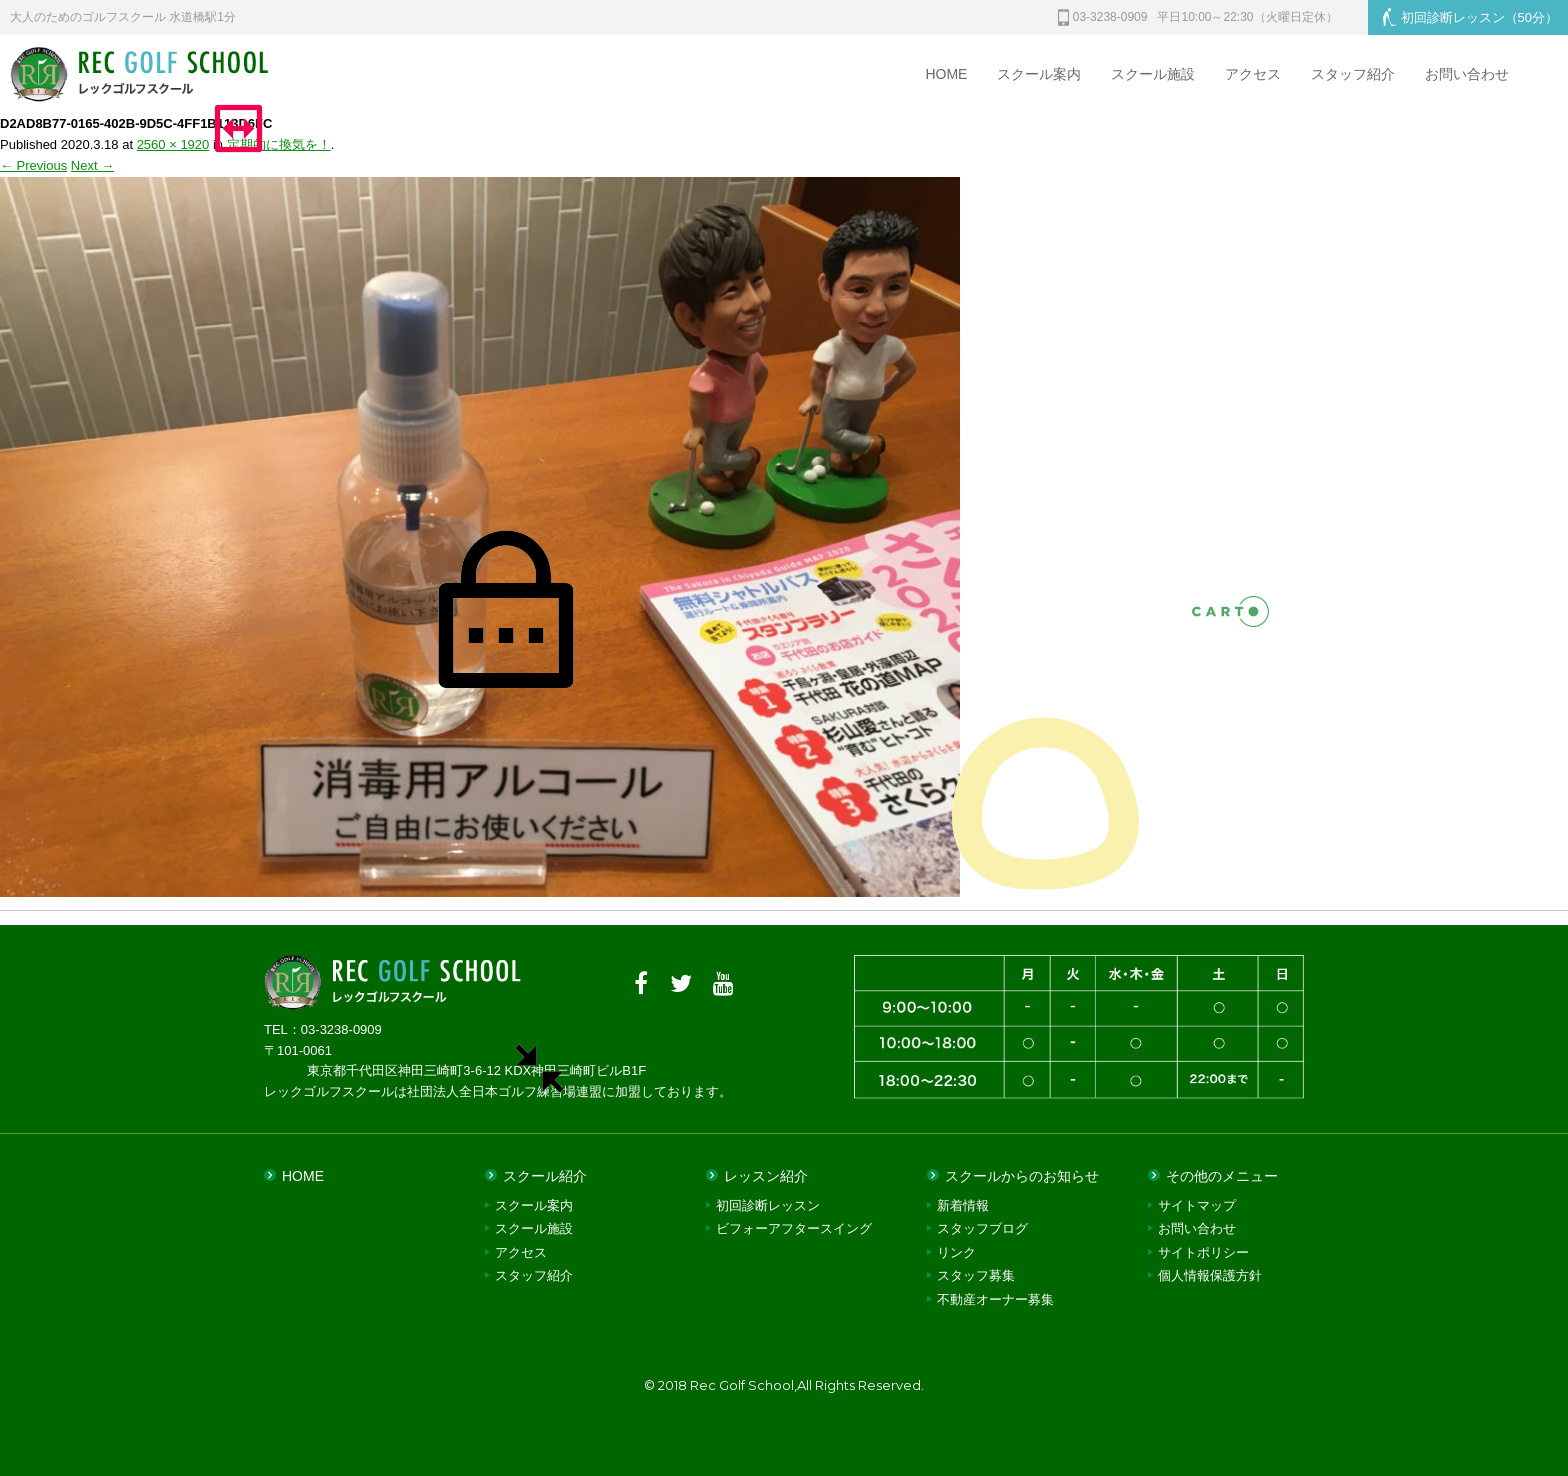 This screenshot has height=1476, width=1568. What do you see at coordinates (506, 613) in the screenshot?
I see `enter password to unlock` at bounding box center [506, 613].